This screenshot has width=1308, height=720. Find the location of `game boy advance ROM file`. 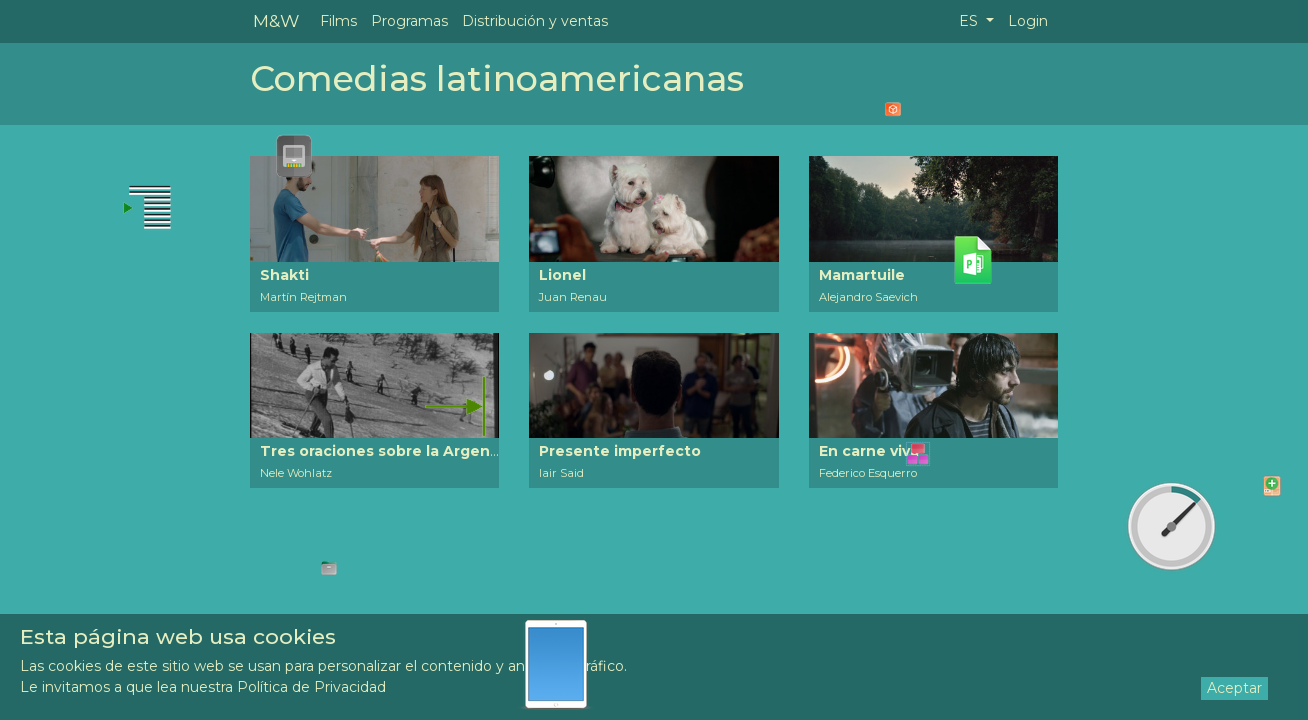

game boy advance ROM file is located at coordinates (294, 156).